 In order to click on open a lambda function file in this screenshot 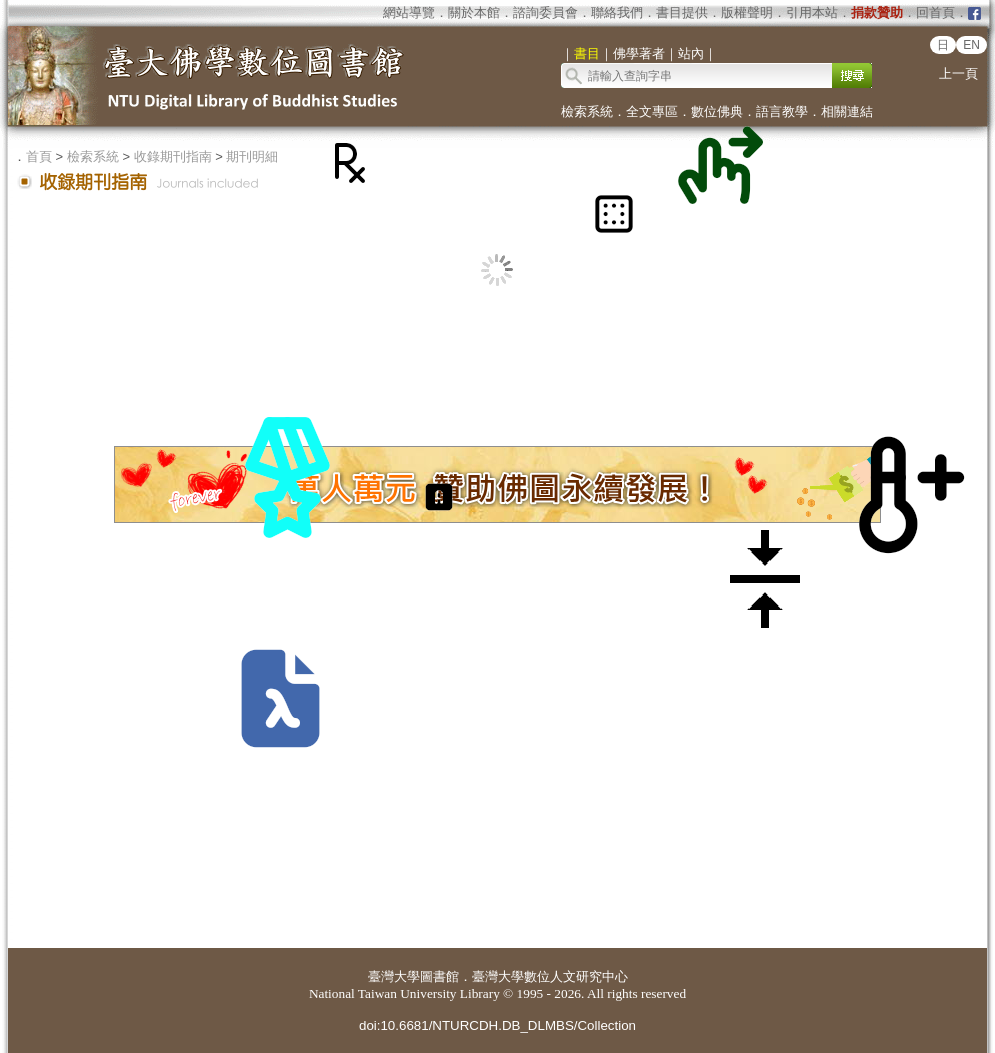, I will do `click(280, 698)`.